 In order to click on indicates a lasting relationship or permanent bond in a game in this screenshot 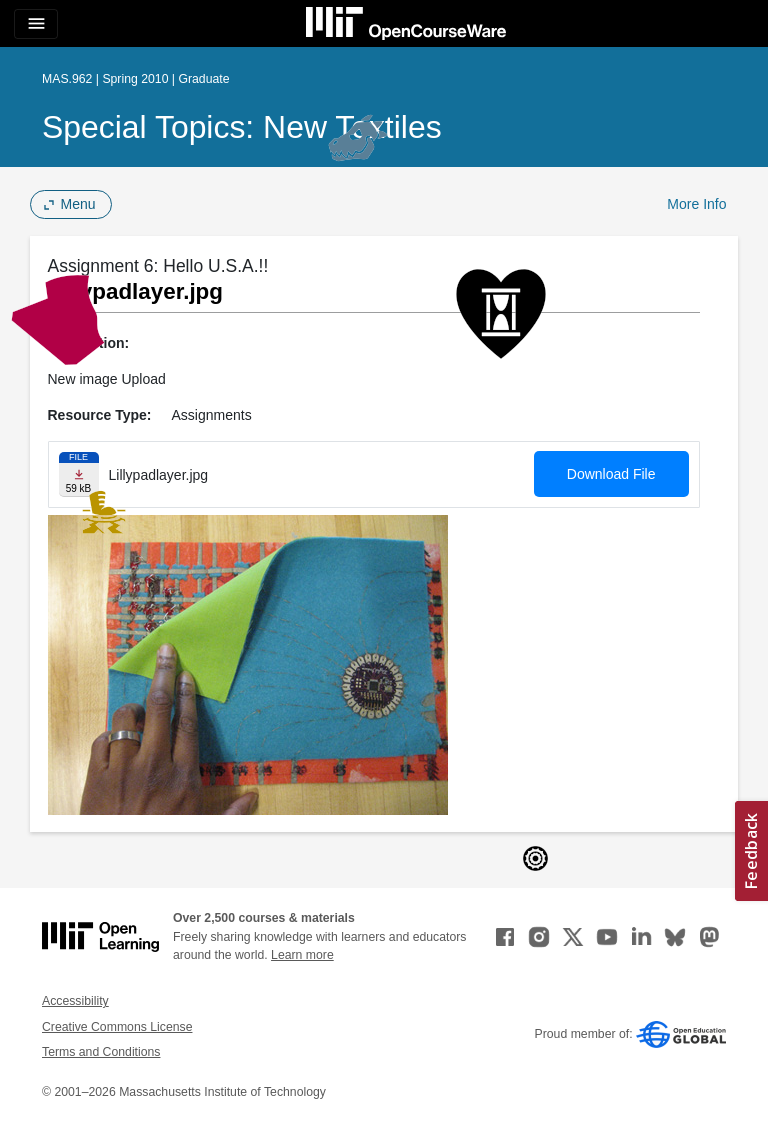, I will do `click(501, 314)`.